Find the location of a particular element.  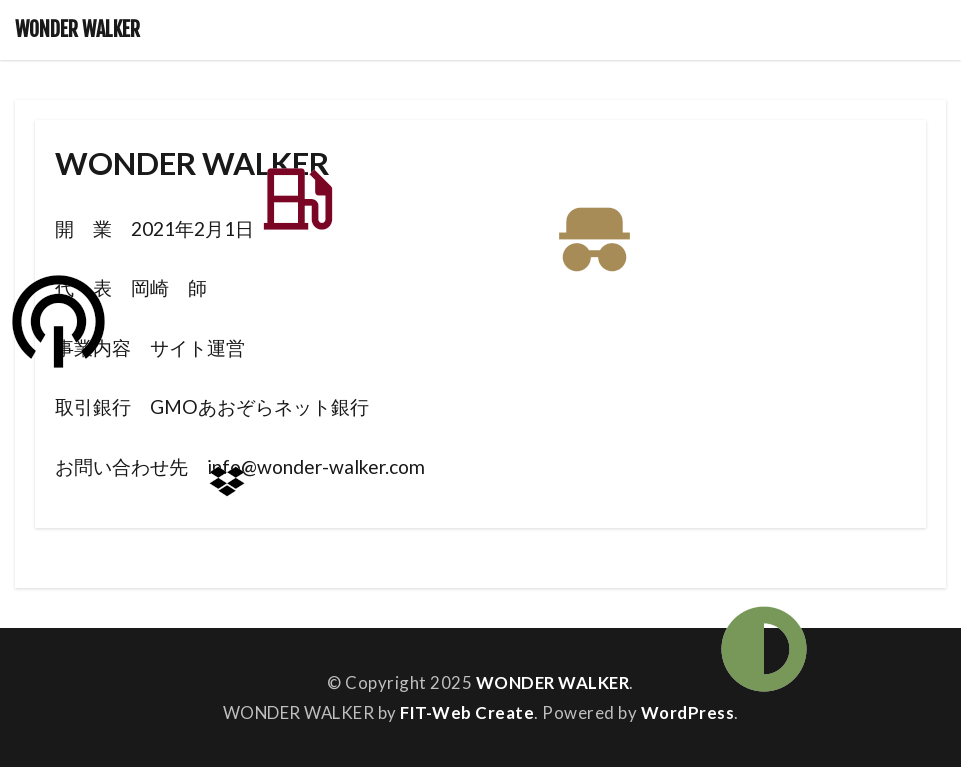

indicates network signal or broadcast strength is located at coordinates (58, 321).